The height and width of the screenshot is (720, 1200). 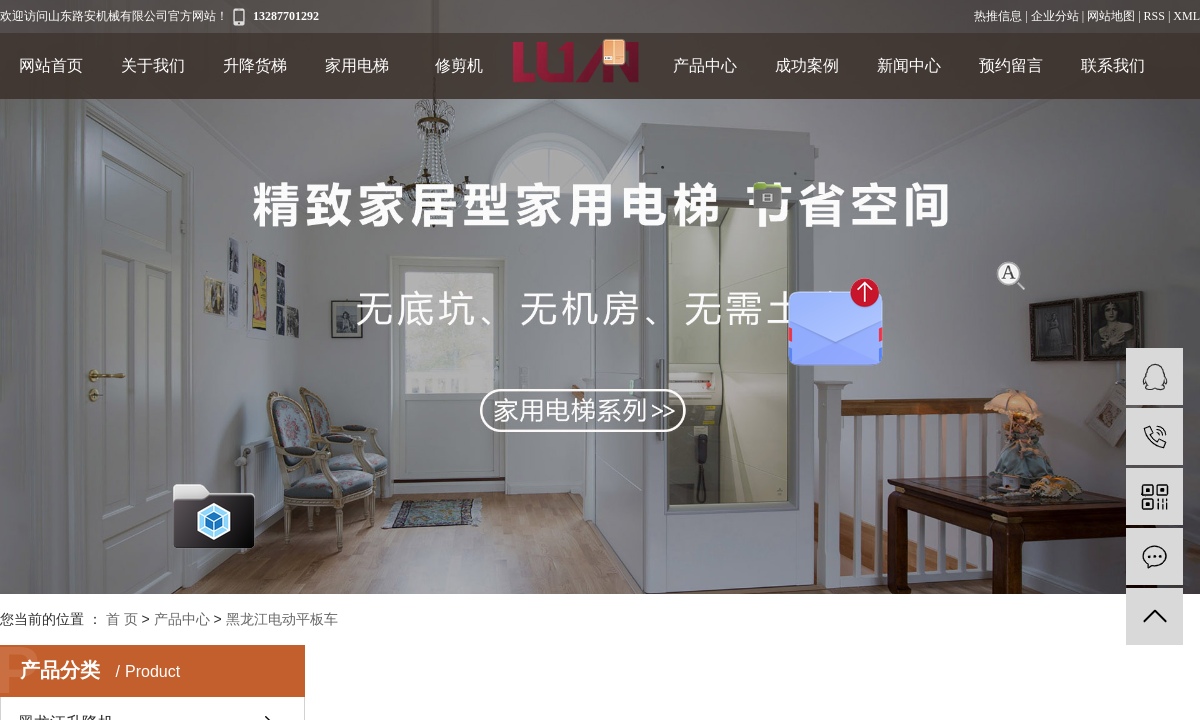 What do you see at coordinates (1010, 275) in the screenshot?
I see `search for text within a document` at bounding box center [1010, 275].